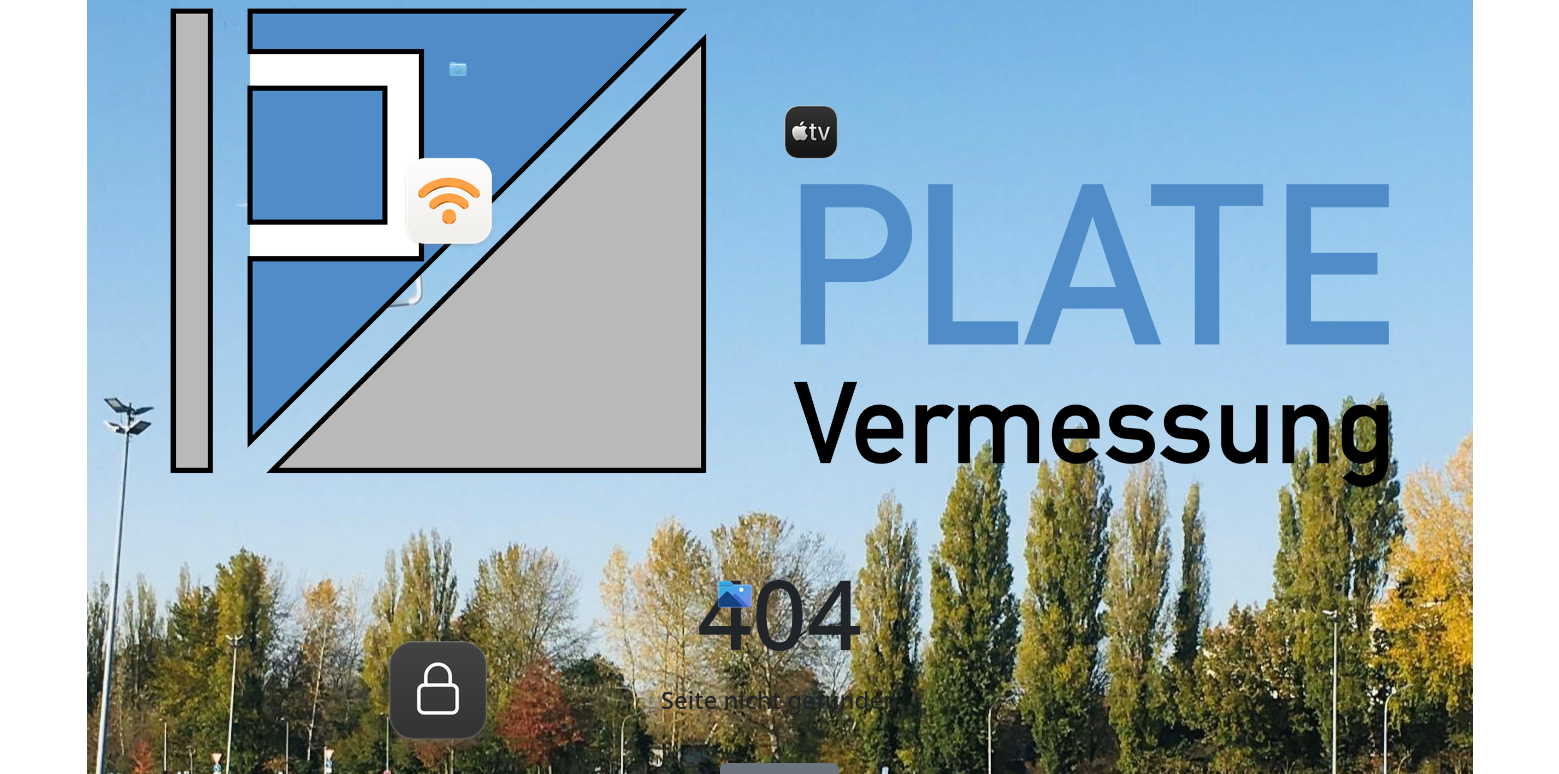 The height and width of the screenshot is (774, 1559). I want to click on connect to a captive portal or public wifi network, so click(449, 201).